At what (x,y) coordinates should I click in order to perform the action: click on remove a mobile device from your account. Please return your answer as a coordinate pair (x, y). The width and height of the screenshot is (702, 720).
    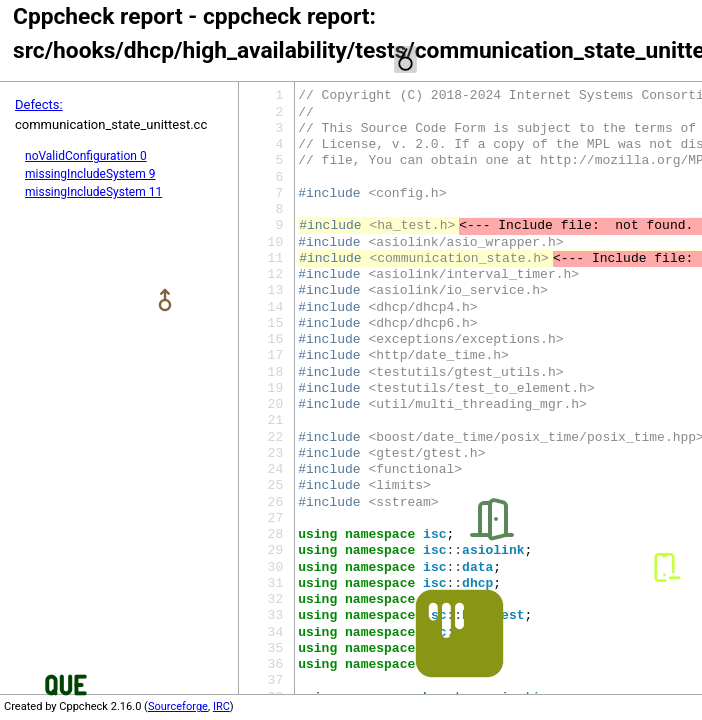
    Looking at the image, I should click on (664, 567).